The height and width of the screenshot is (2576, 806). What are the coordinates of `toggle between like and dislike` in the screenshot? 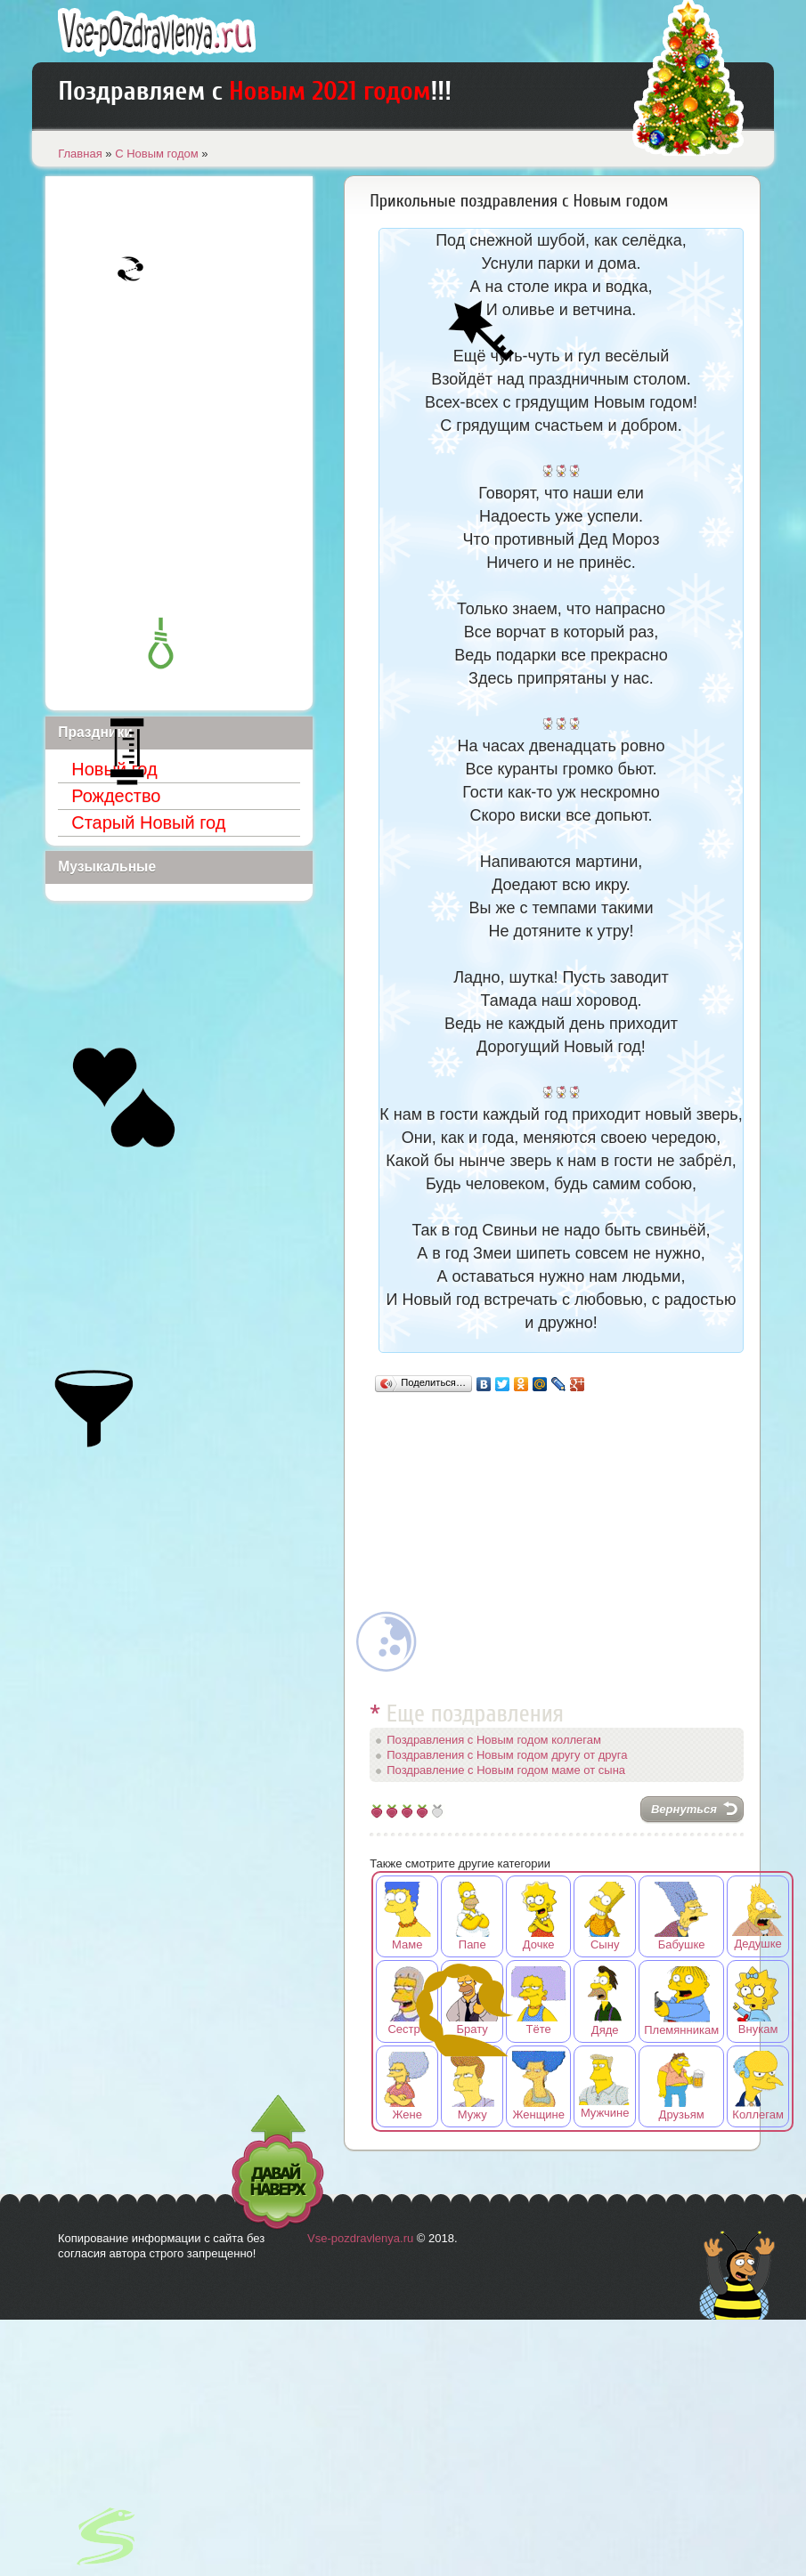 It's located at (124, 1098).